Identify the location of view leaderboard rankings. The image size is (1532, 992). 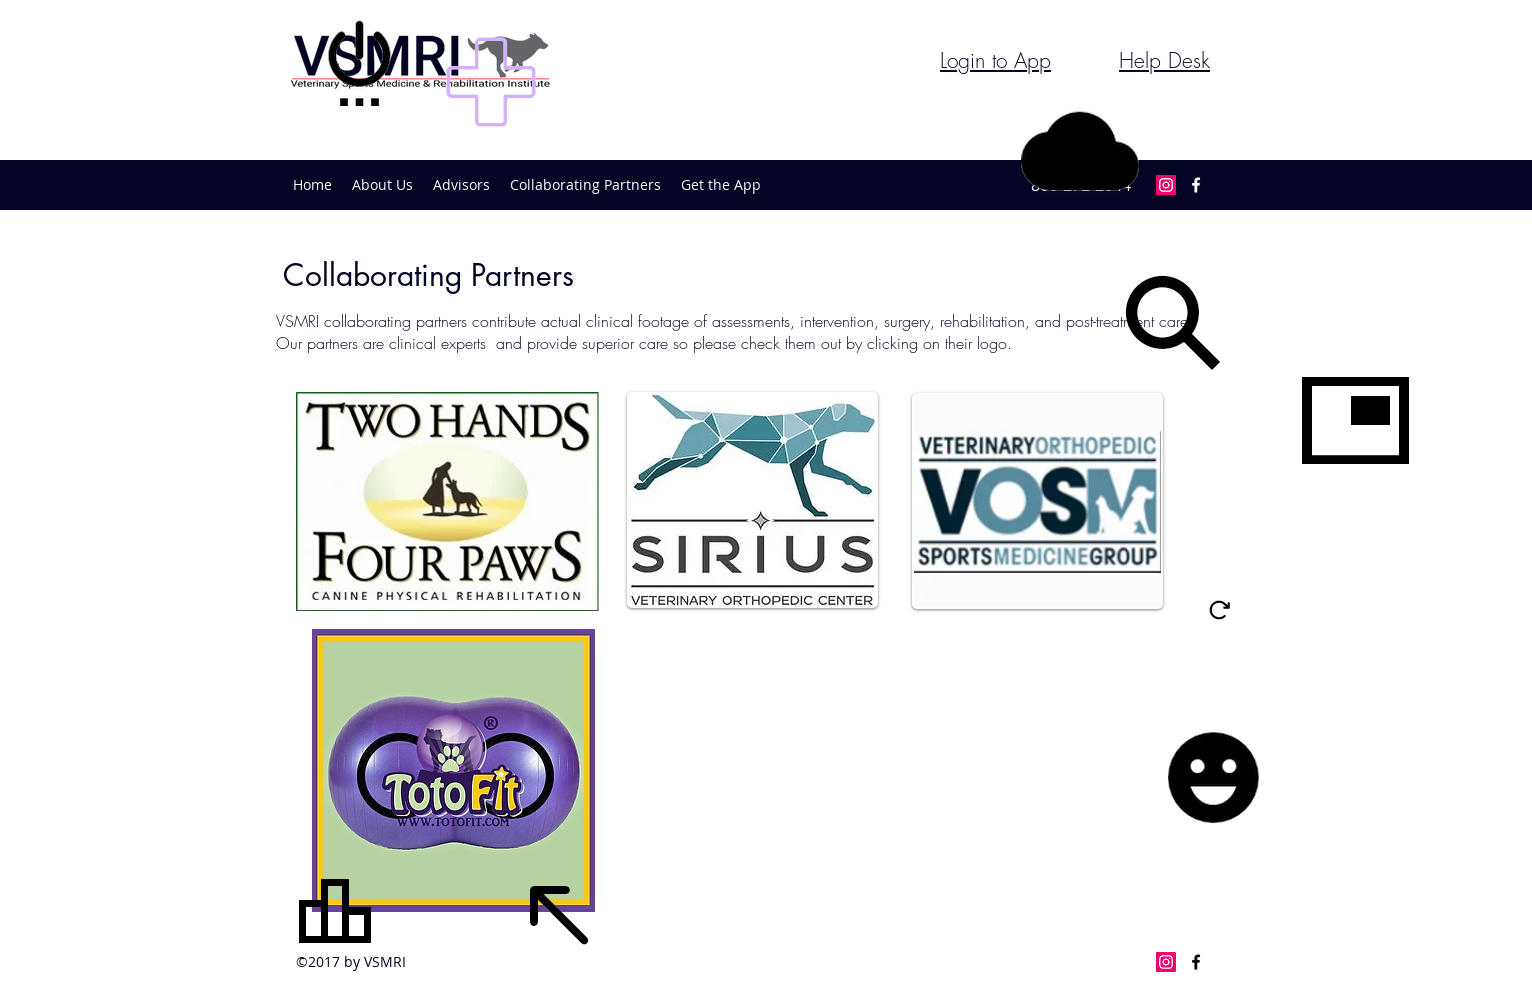
(335, 911).